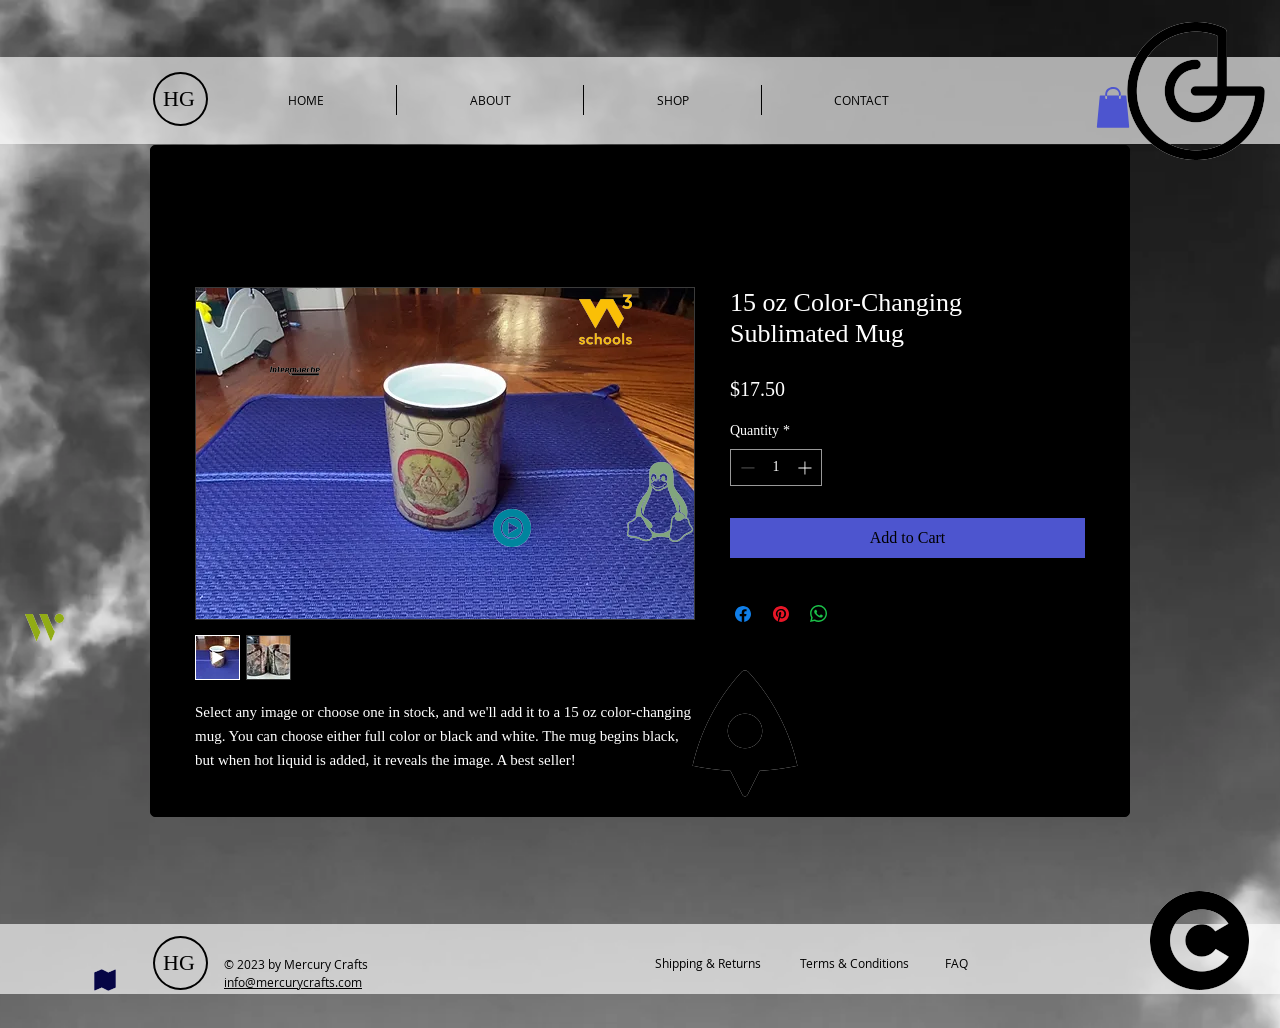  Describe the element at coordinates (295, 371) in the screenshot. I see `intermarché supermarket brand logo` at that location.